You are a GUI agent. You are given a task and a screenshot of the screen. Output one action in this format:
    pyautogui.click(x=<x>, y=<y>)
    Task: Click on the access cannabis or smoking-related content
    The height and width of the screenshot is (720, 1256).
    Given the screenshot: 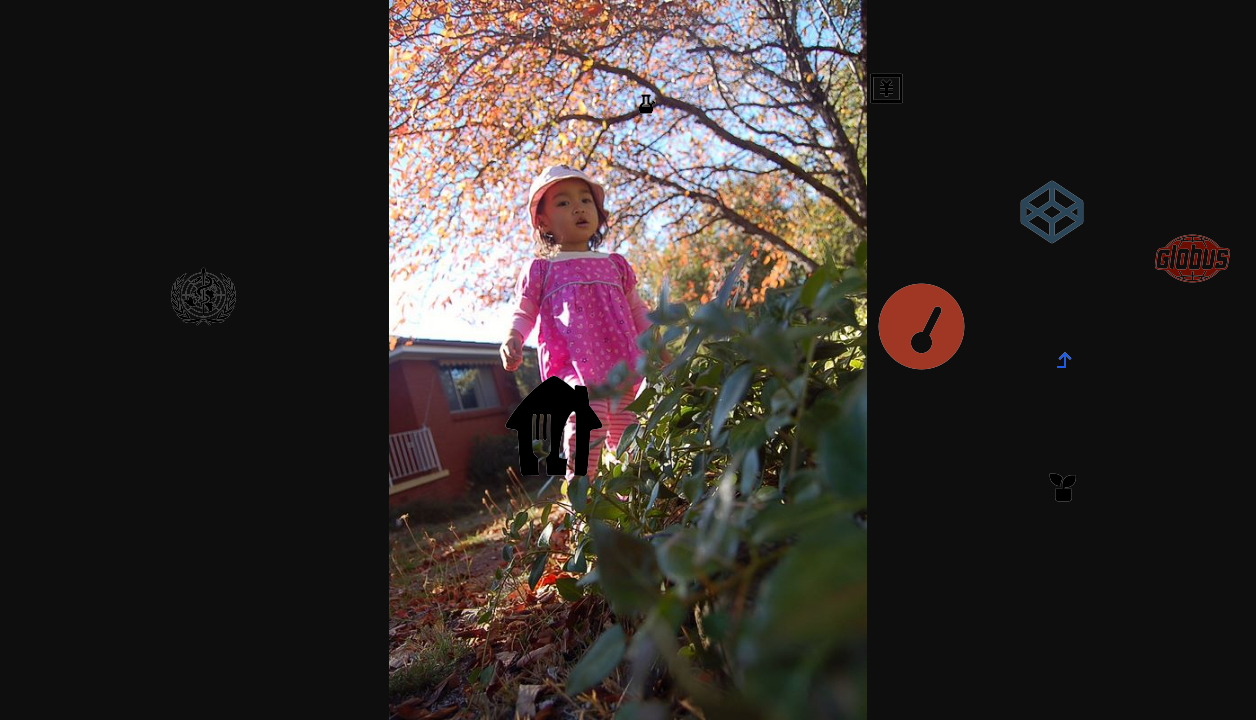 What is the action you would take?
    pyautogui.click(x=646, y=104)
    